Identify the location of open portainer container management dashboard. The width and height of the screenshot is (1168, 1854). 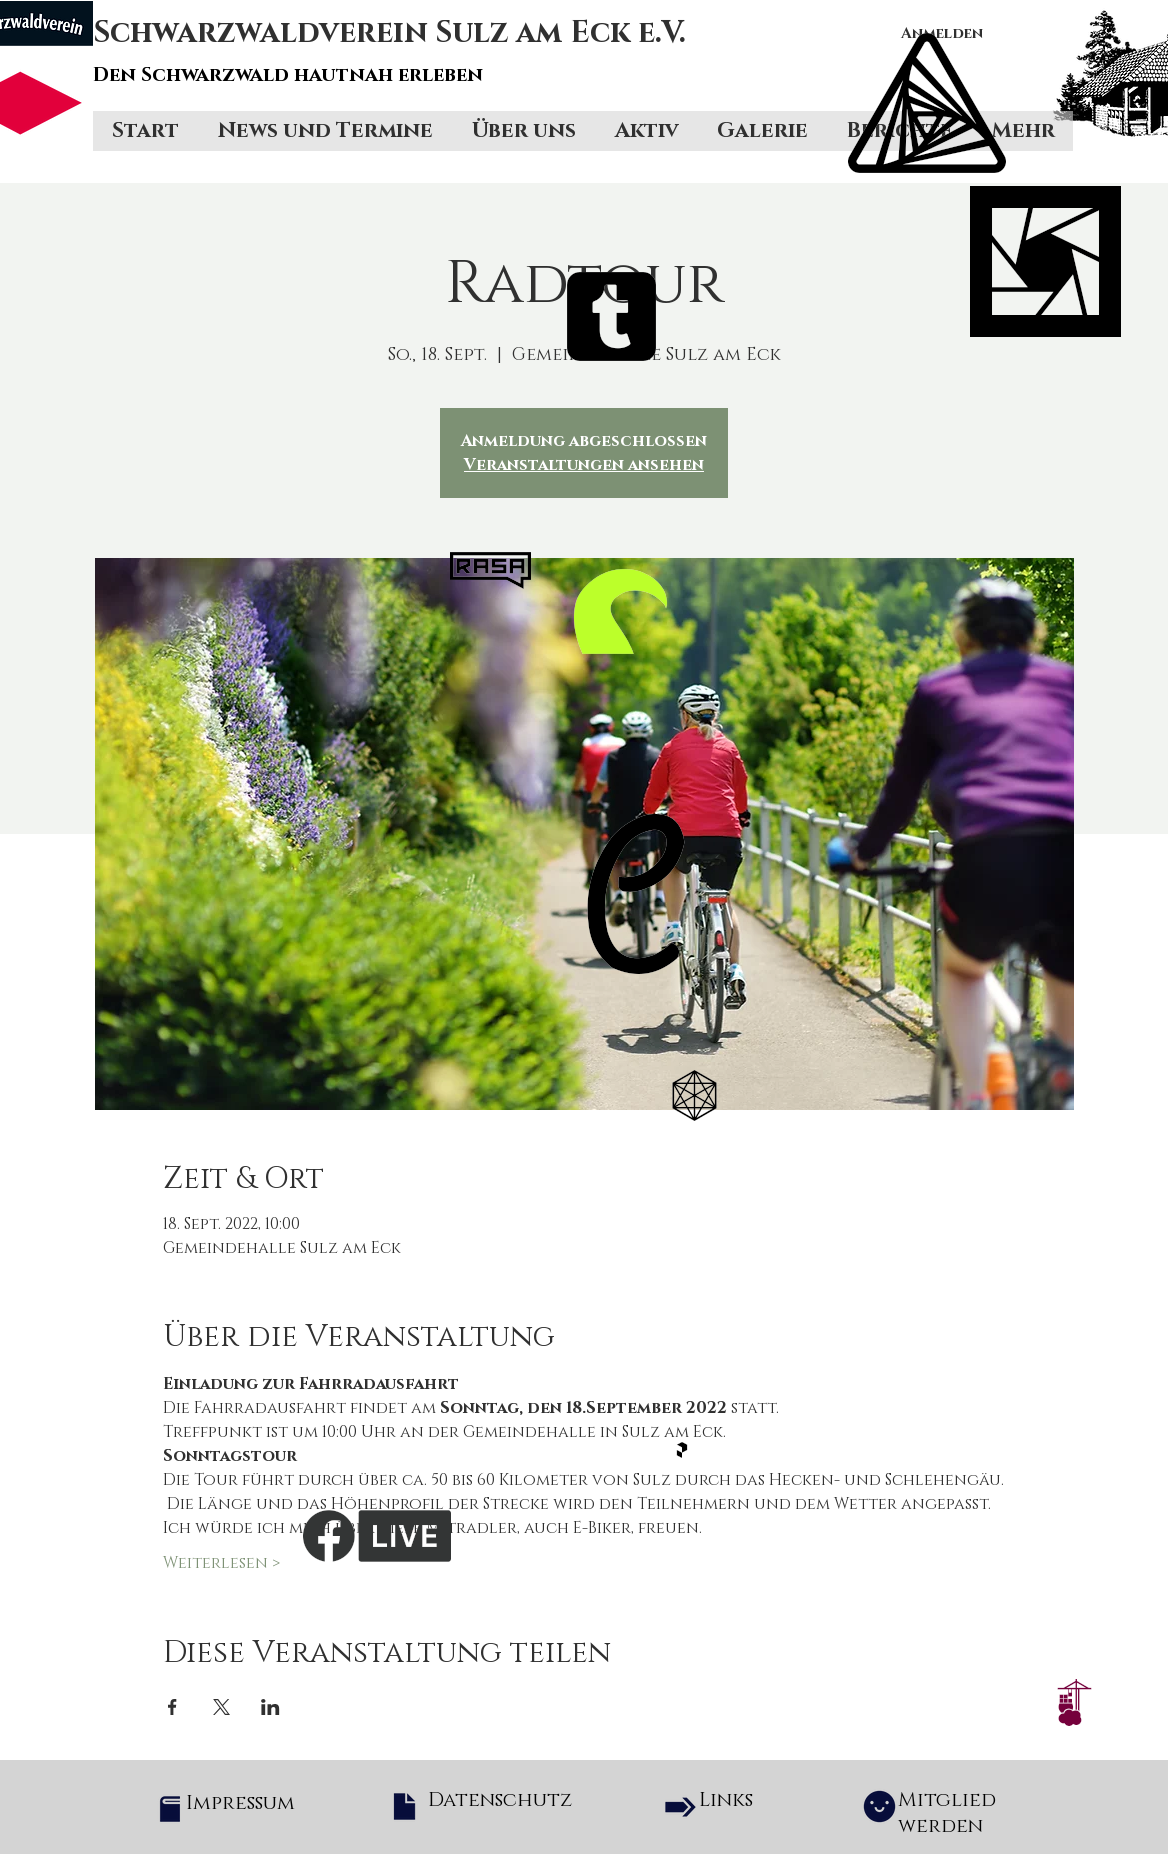
(1074, 1702).